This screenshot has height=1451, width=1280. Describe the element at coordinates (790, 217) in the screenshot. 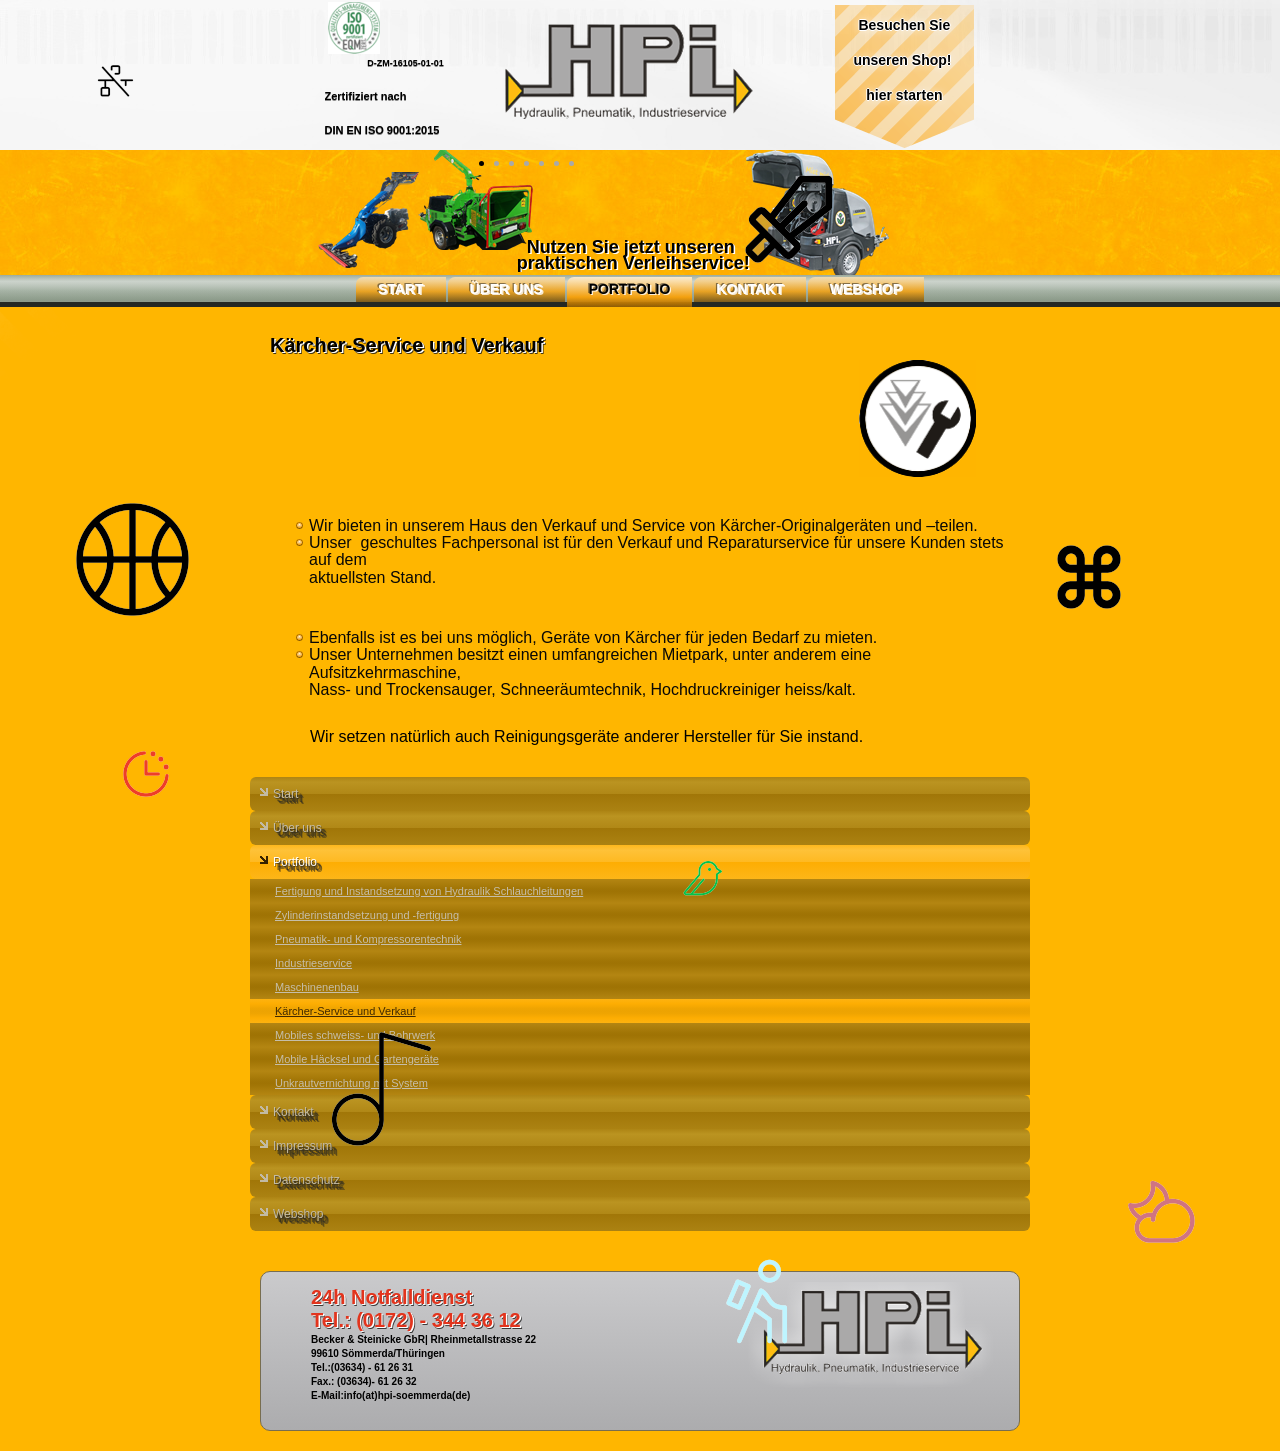

I see `access game or combat features` at that location.